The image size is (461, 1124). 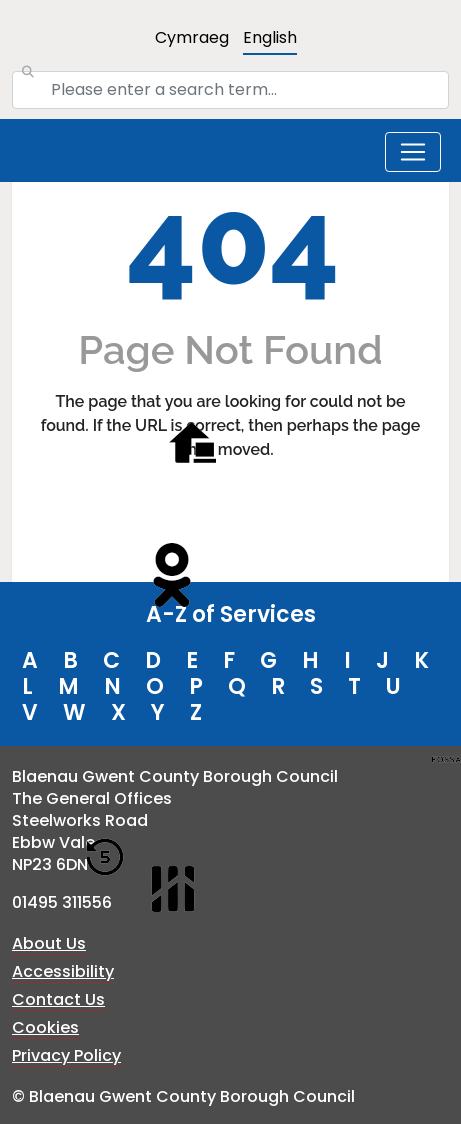 I want to click on access home office or remote work settings, so click(x=191, y=444).